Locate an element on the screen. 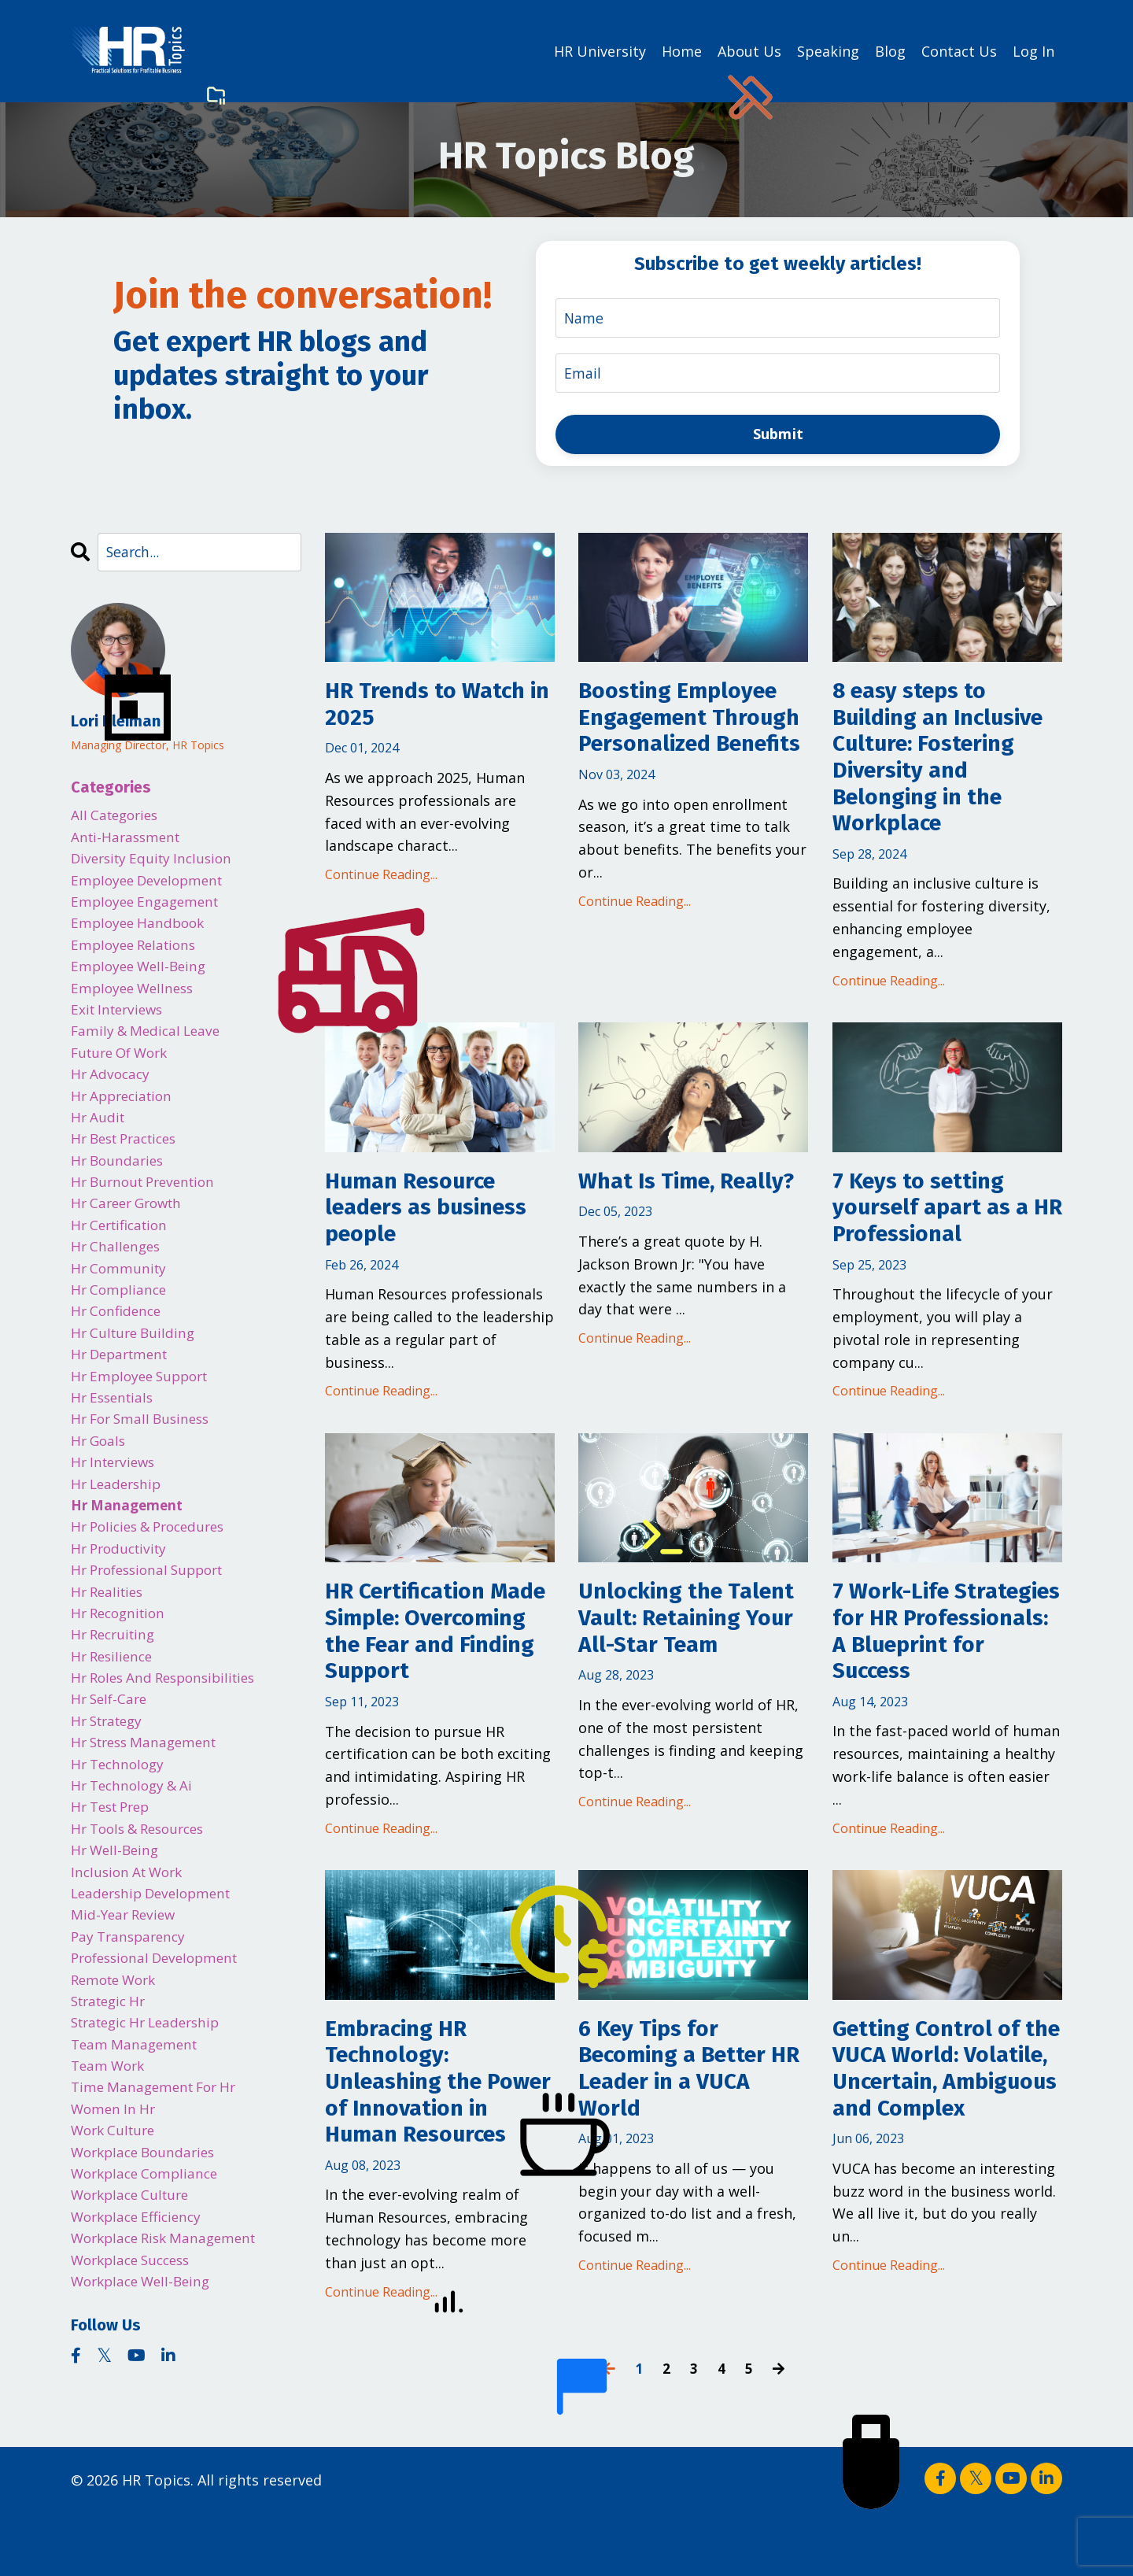  open terminal or command line interface is located at coordinates (662, 1534).